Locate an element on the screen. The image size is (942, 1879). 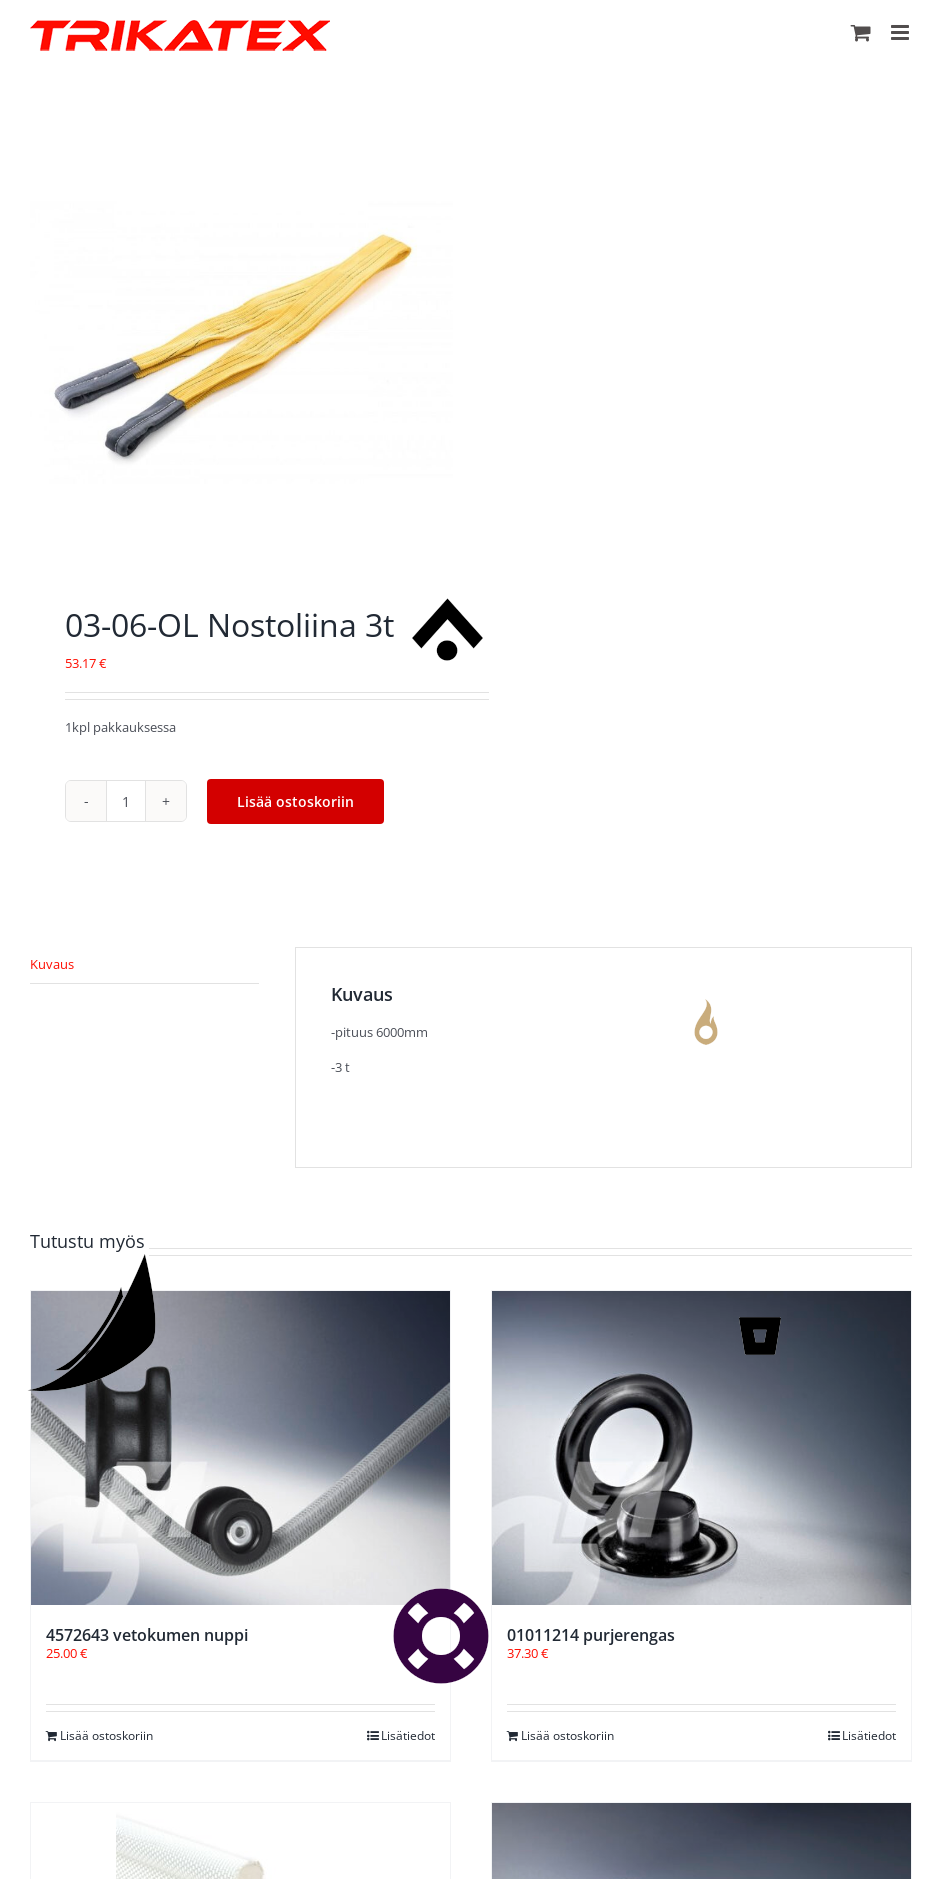
open Bitbucket repository is located at coordinates (760, 1336).